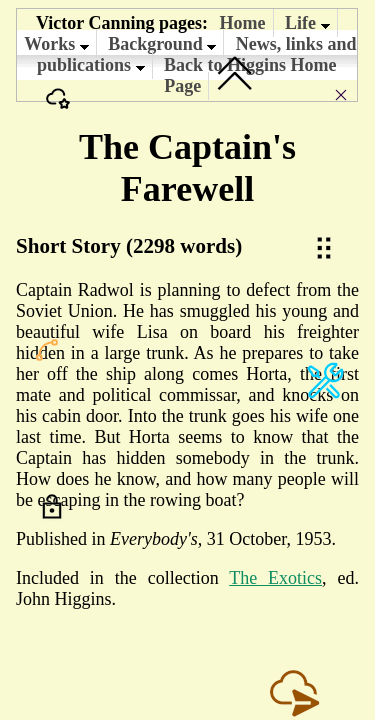 This screenshot has width=375, height=720. Describe the element at coordinates (295, 692) in the screenshot. I see `send to remote agent or cloud service` at that location.